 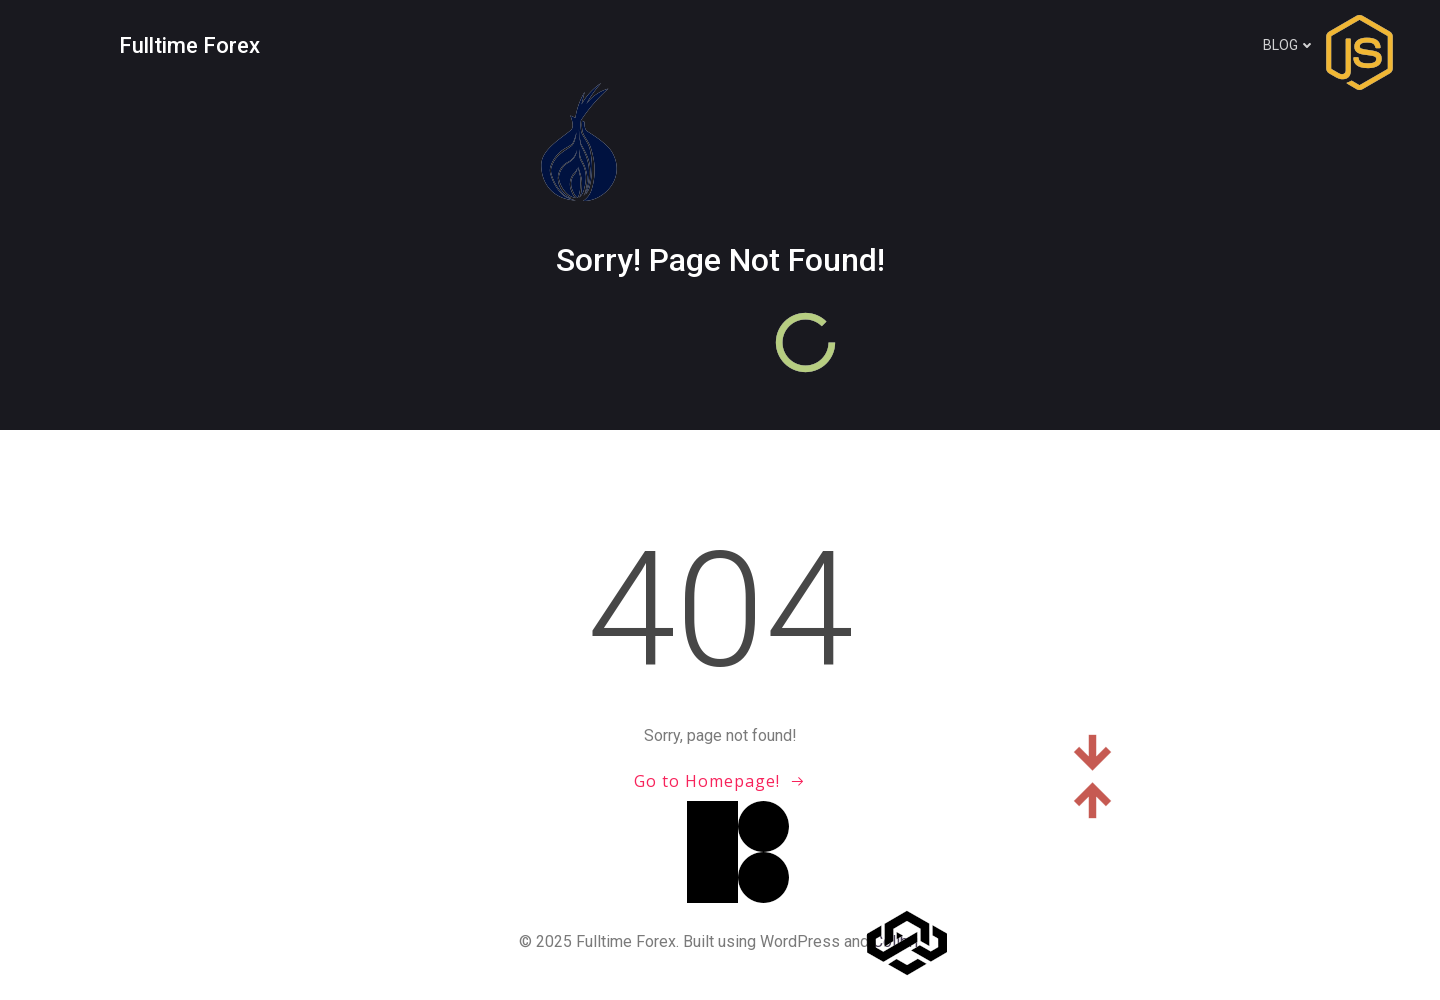 What do you see at coordinates (738, 852) in the screenshot?
I see `icons8 logo` at bounding box center [738, 852].